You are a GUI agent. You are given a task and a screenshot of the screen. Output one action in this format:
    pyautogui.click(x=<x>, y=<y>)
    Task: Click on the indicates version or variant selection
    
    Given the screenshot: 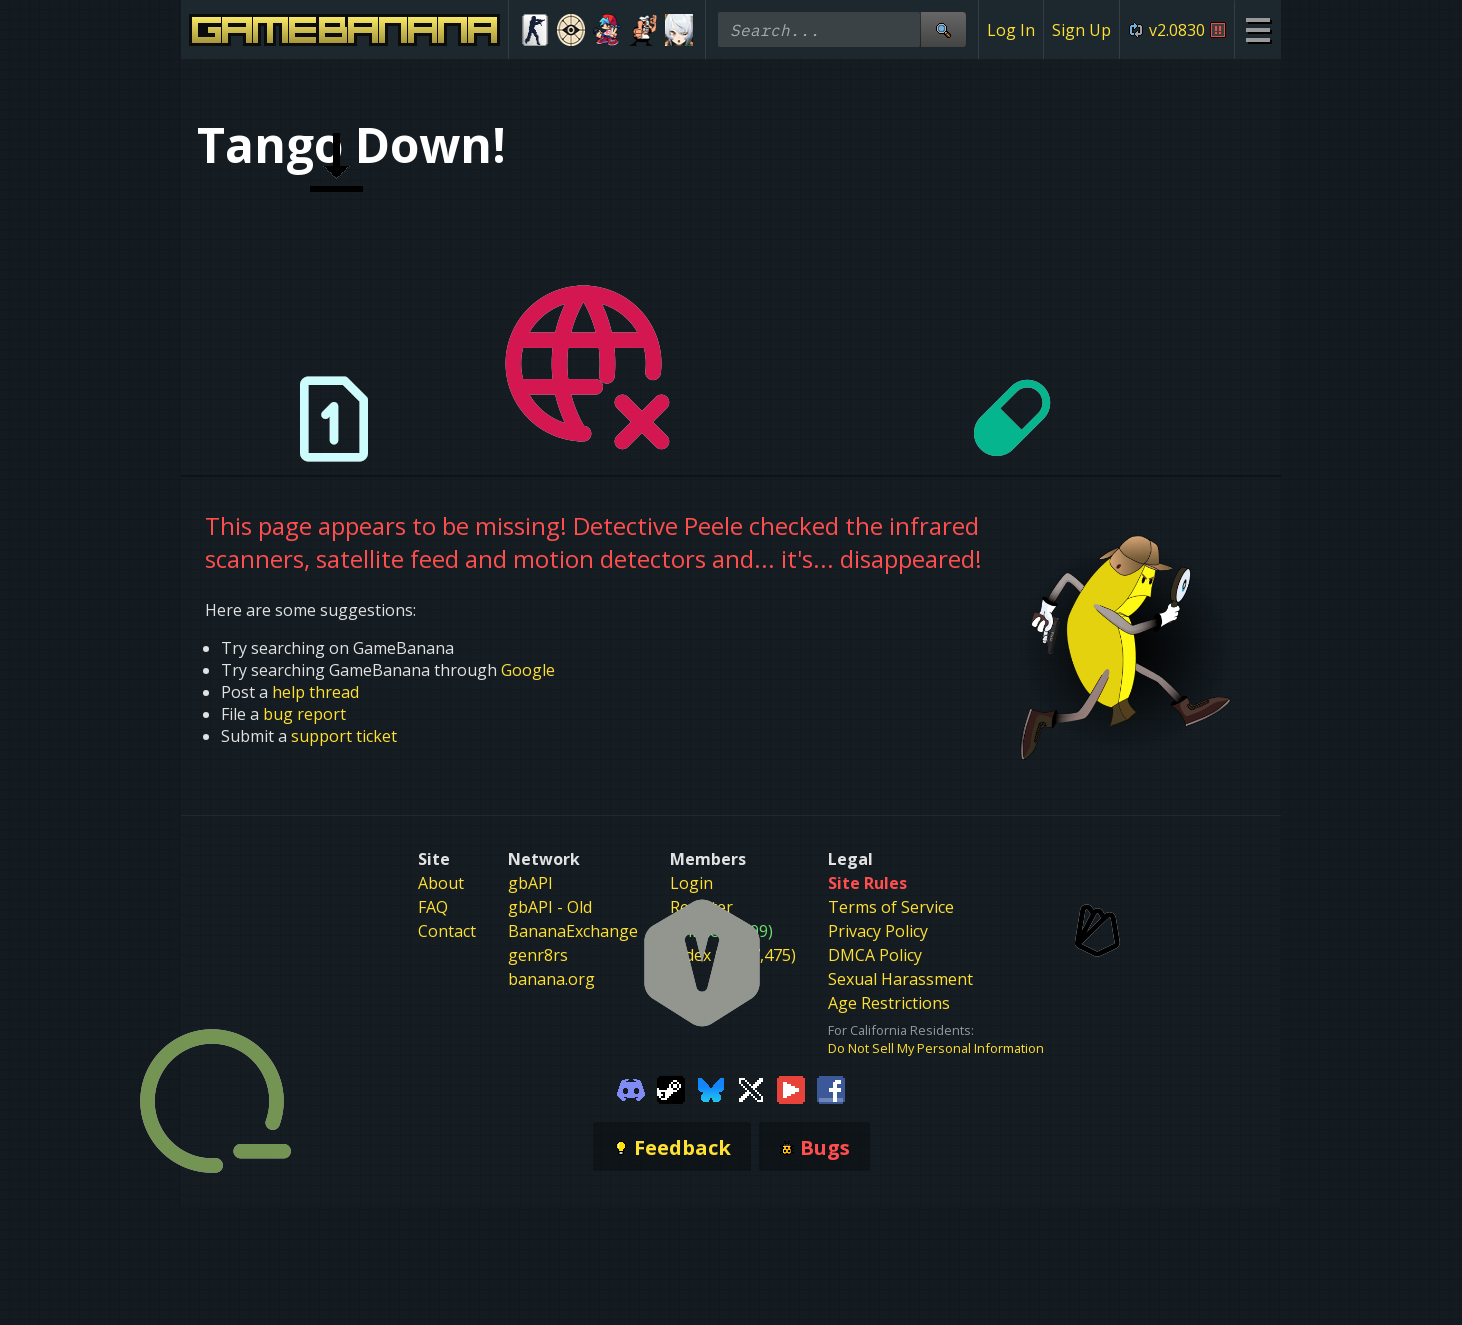 What is the action you would take?
    pyautogui.click(x=702, y=963)
    